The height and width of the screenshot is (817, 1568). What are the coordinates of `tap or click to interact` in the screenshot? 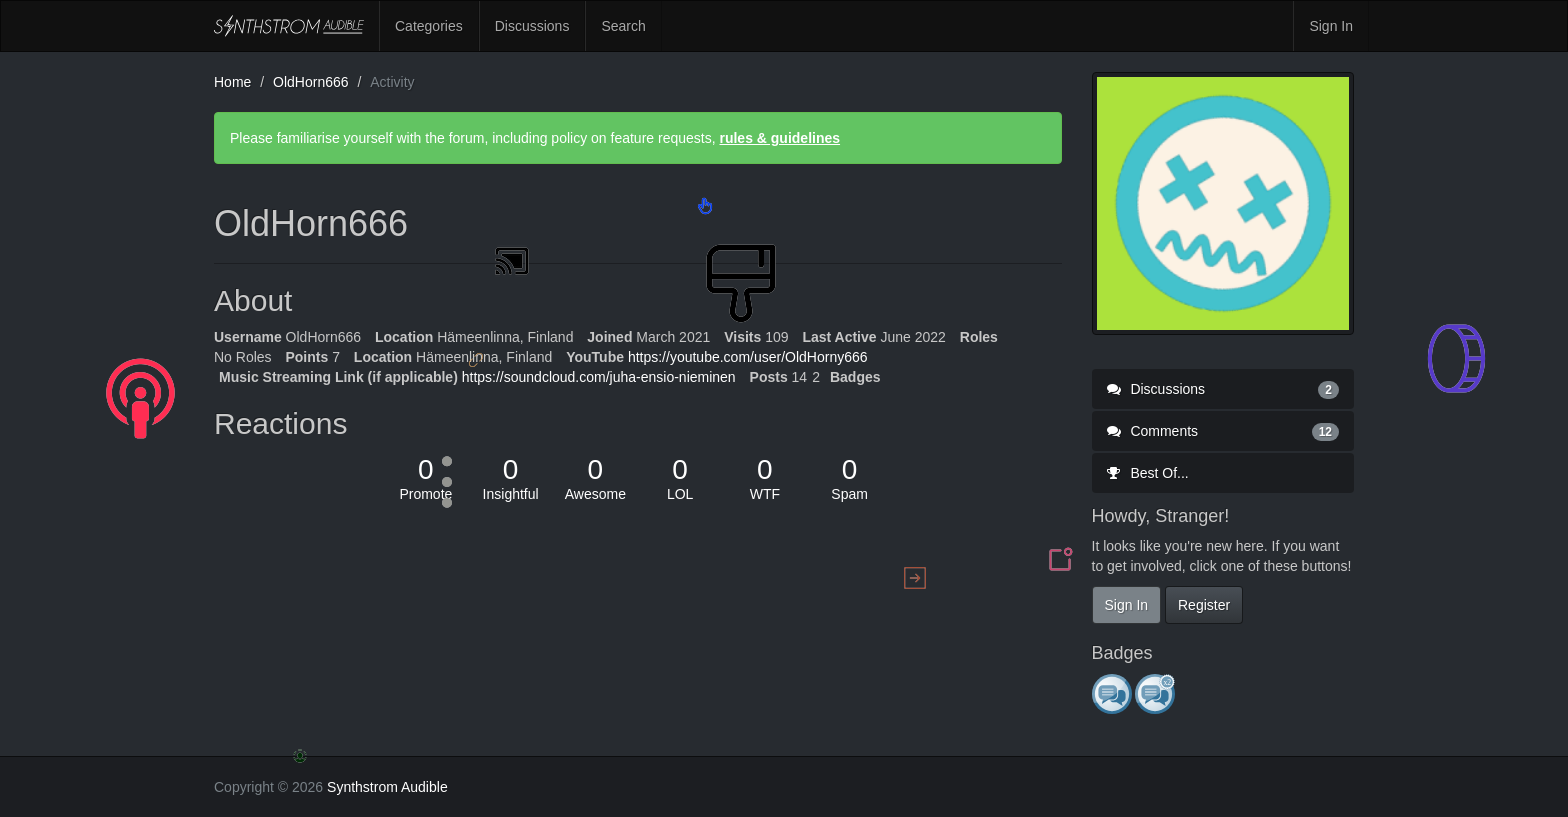 It's located at (705, 206).